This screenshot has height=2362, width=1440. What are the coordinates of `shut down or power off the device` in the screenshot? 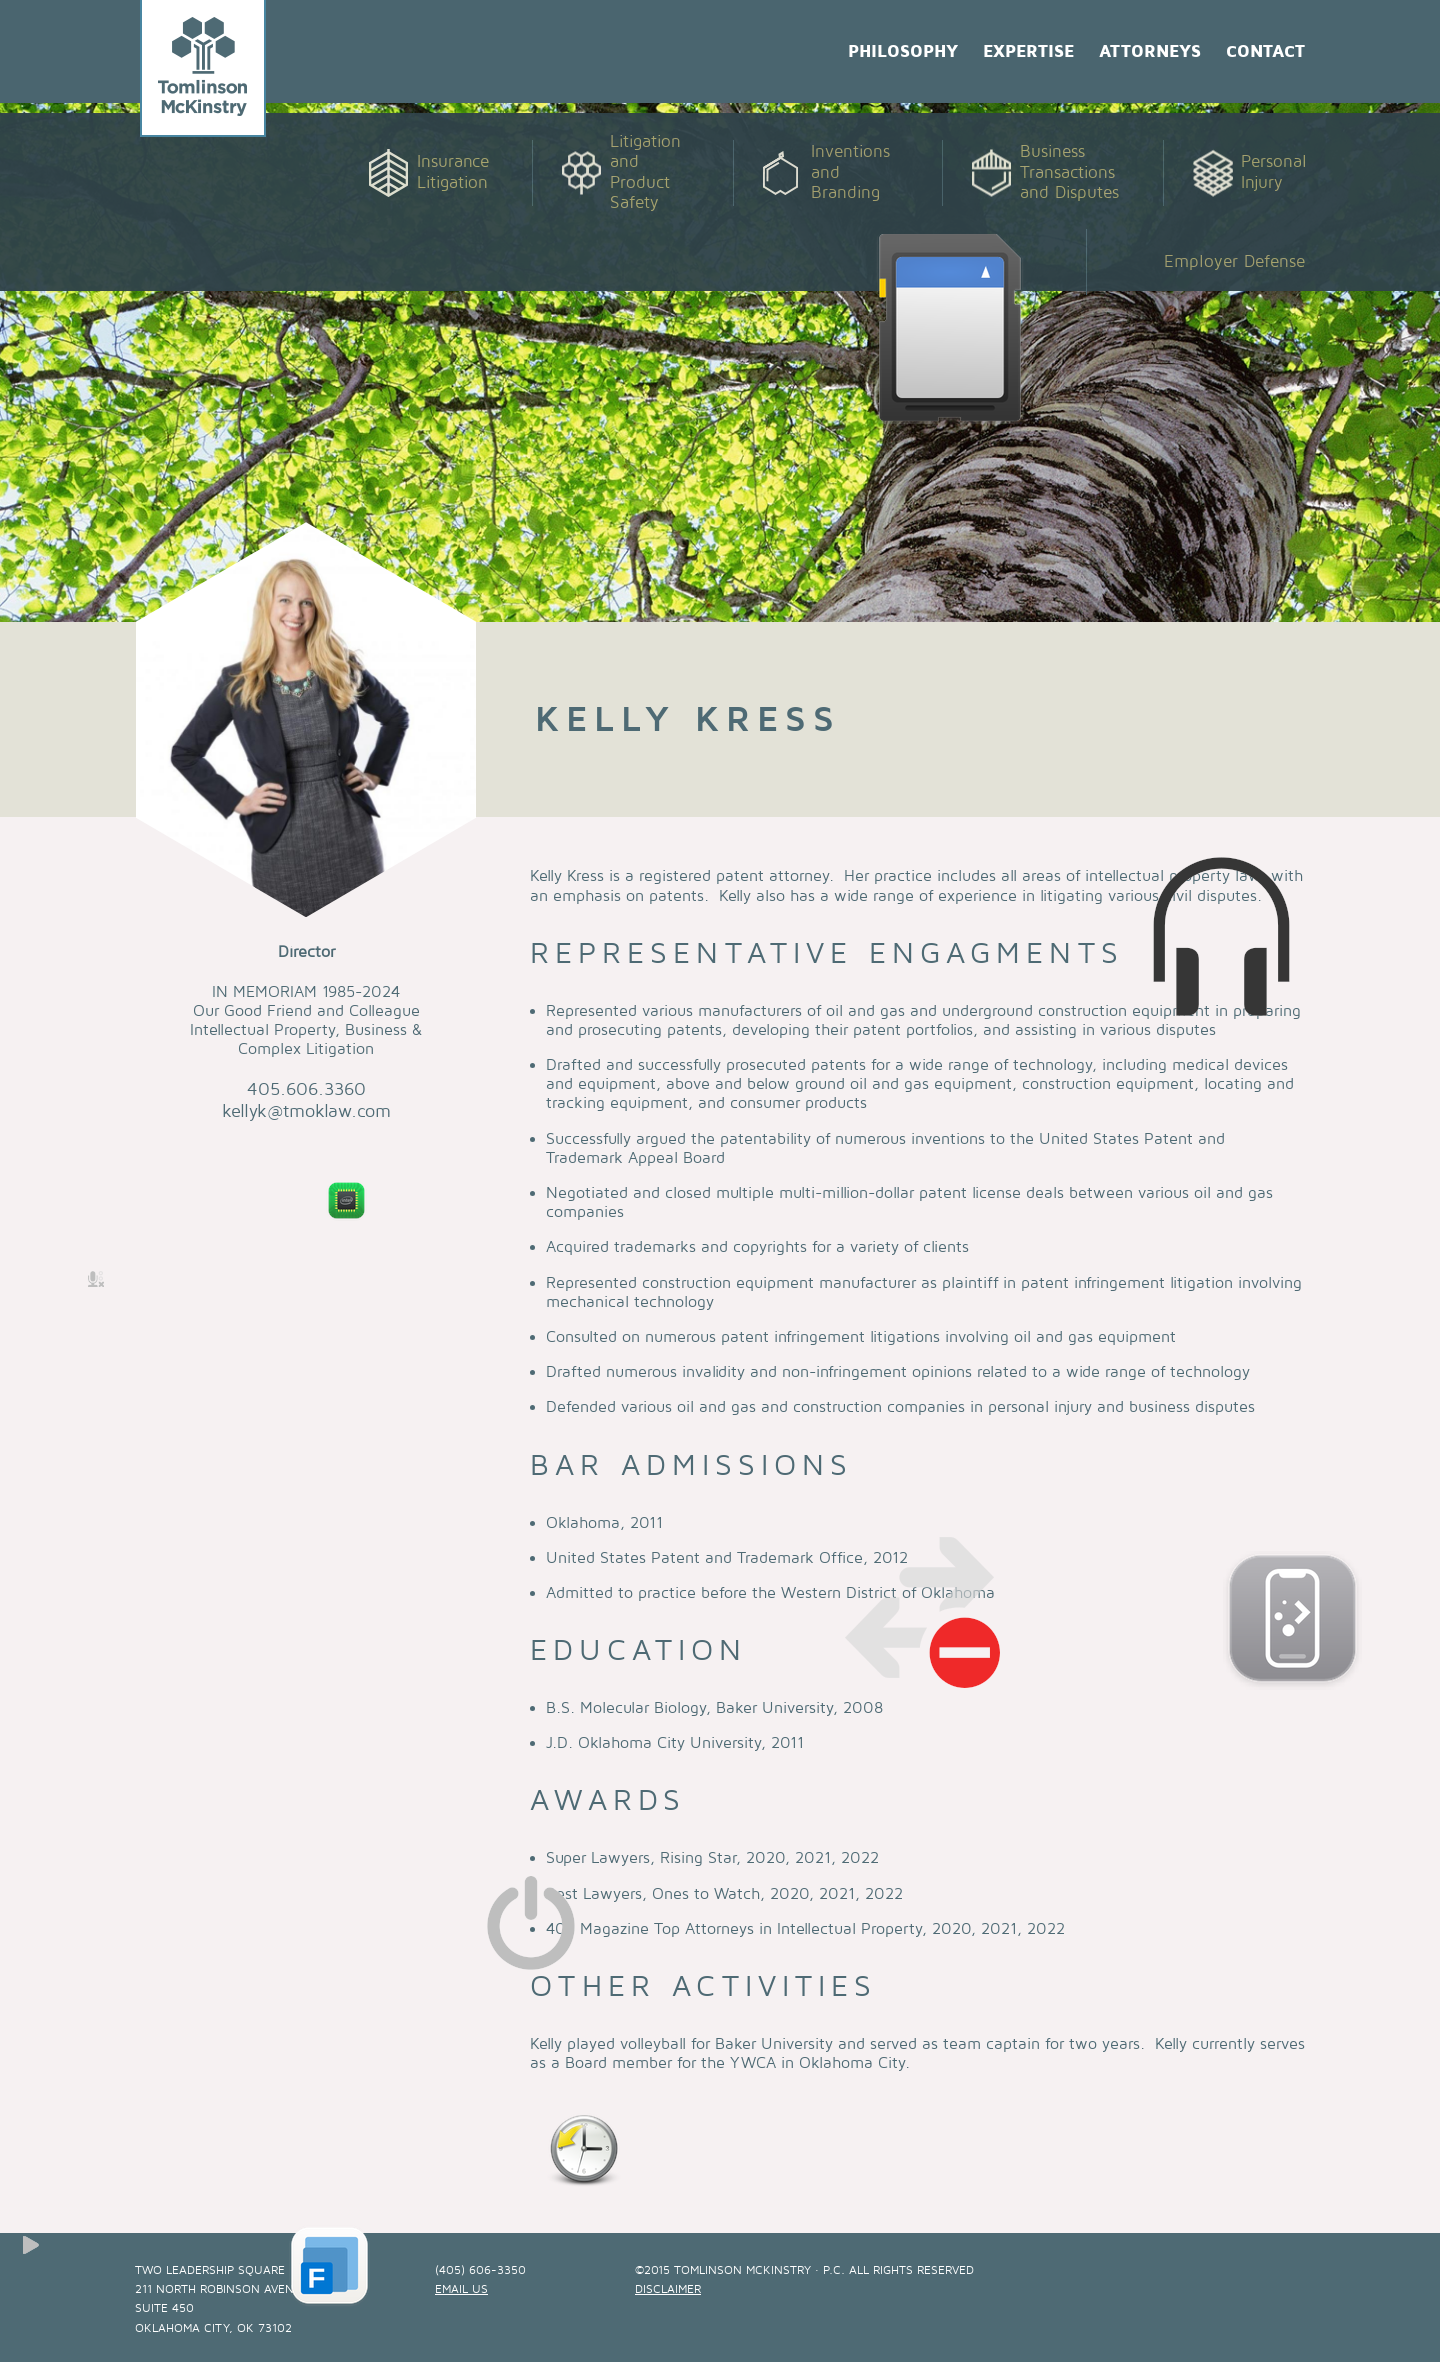 It's located at (531, 1926).